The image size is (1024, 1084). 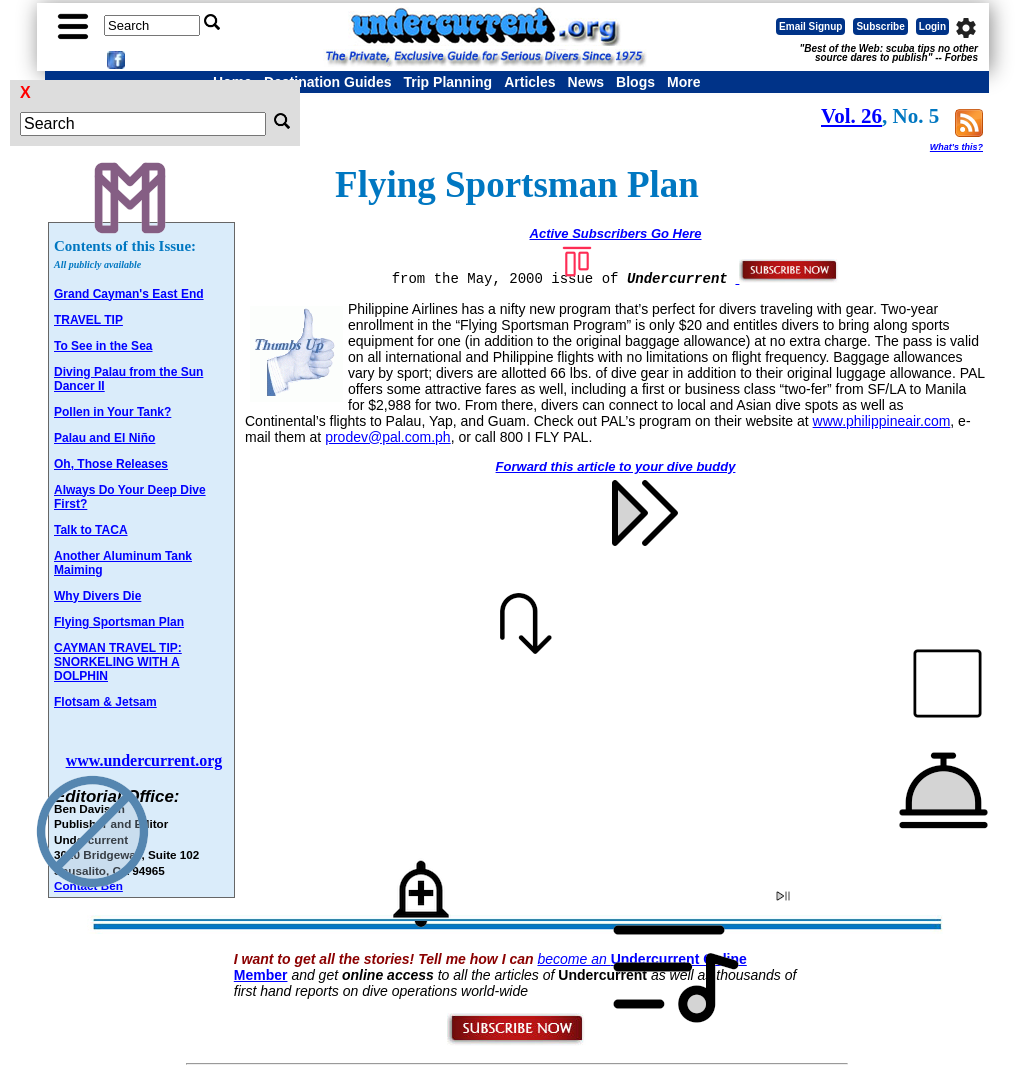 What do you see at coordinates (669, 967) in the screenshot?
I see `view or manage your playlist` at bounding box center [669, 967].